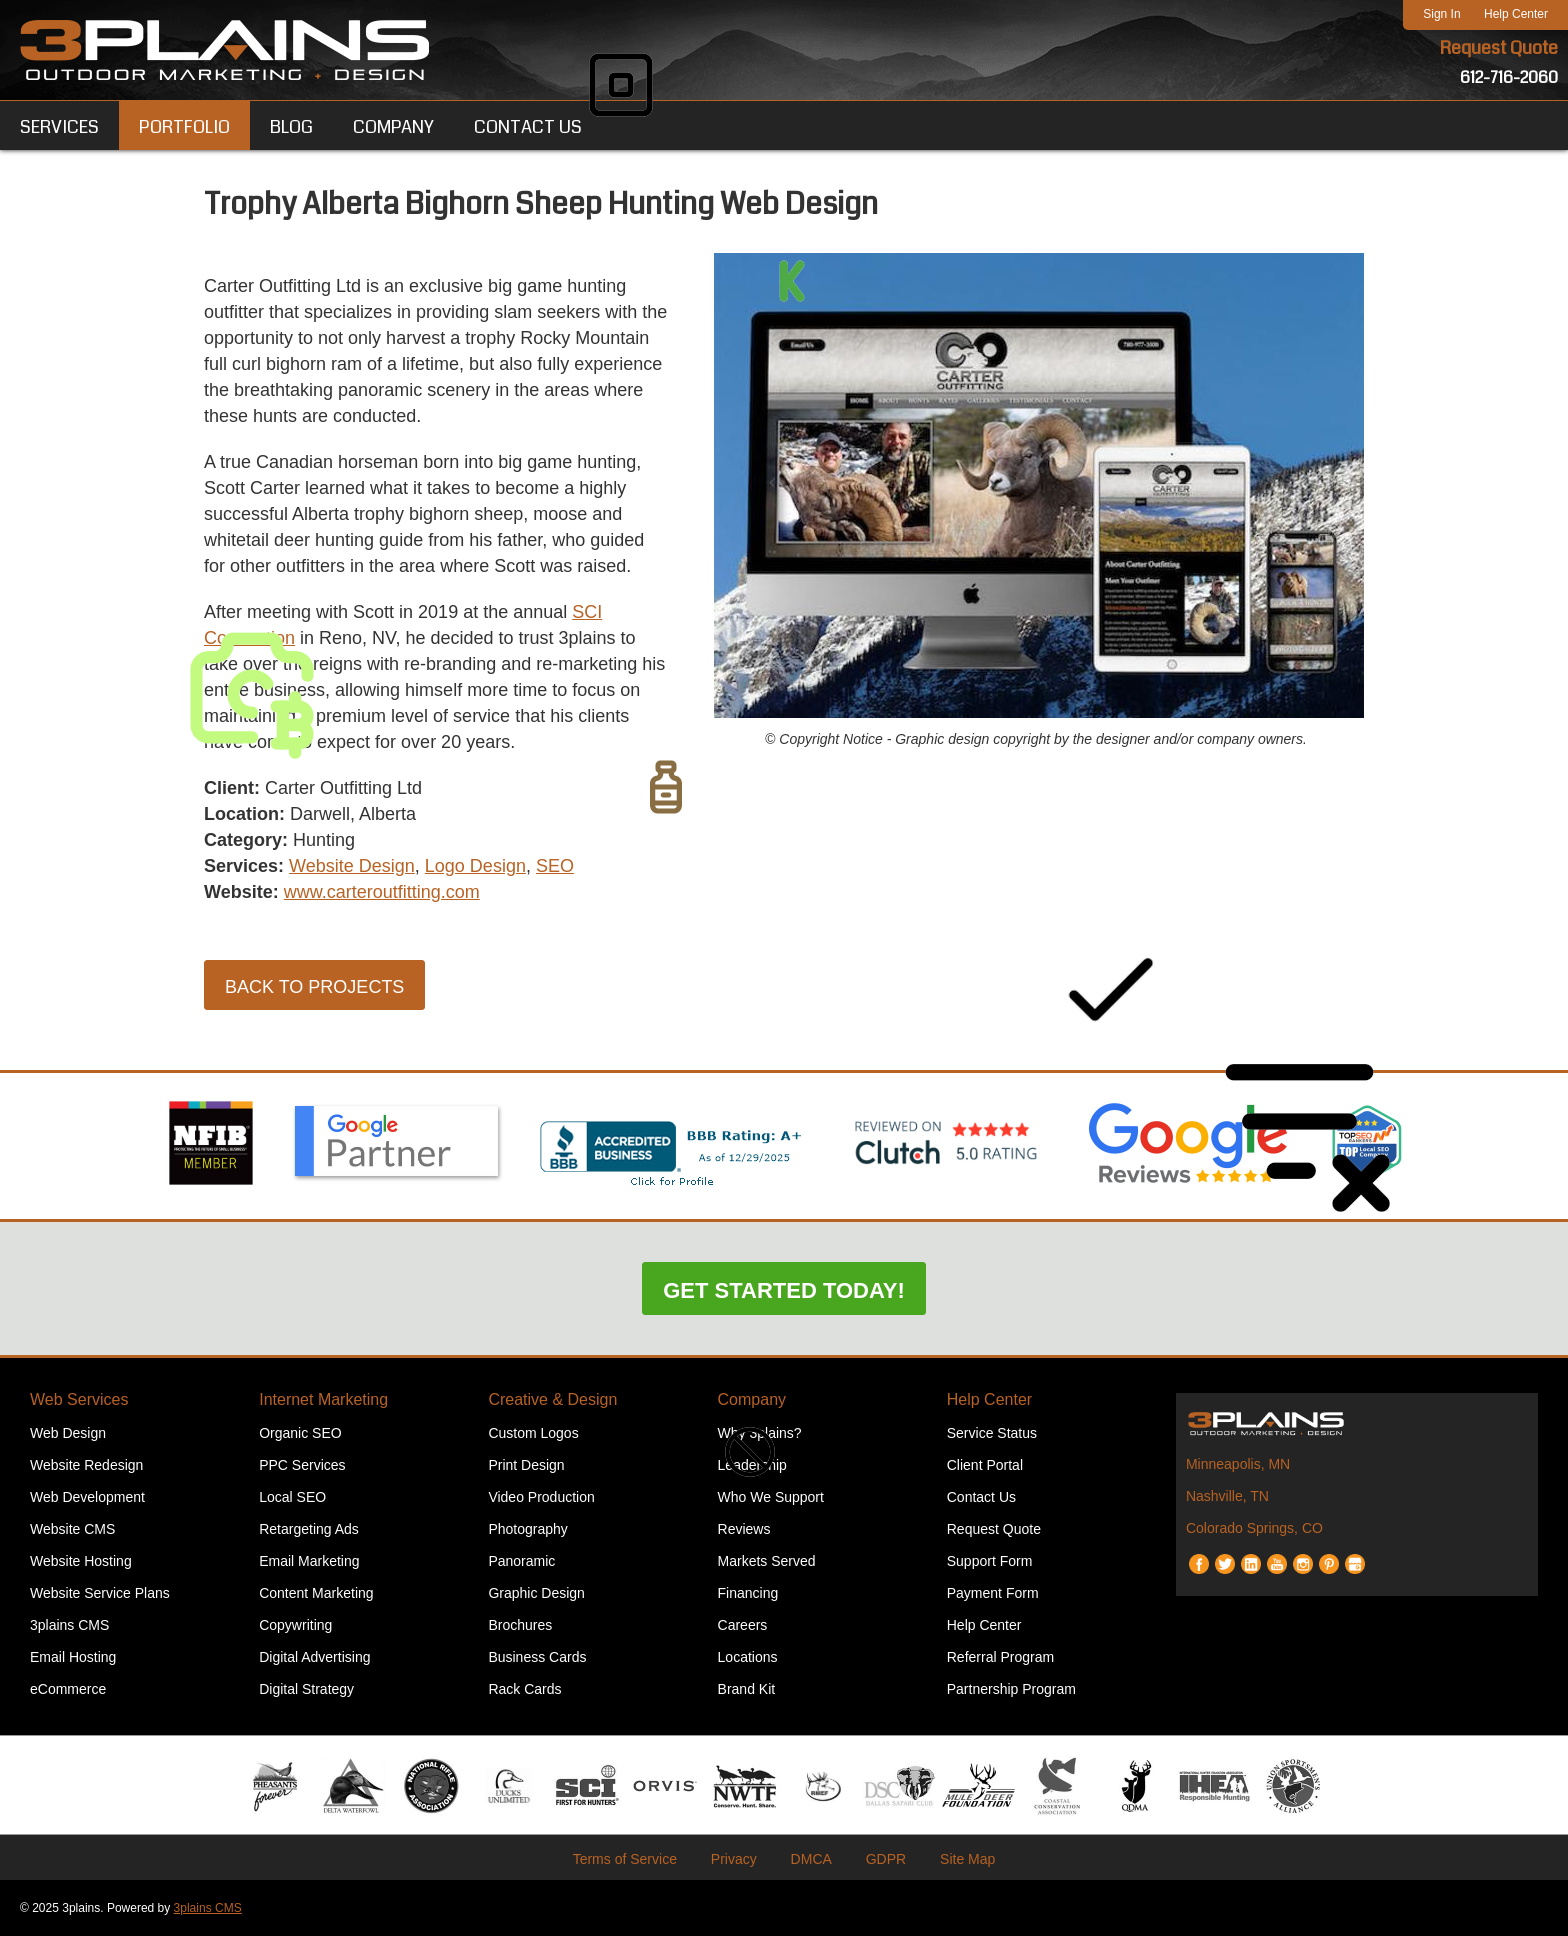 The height and width of the screenshot is (1936, 1568). What do you see at coordinates (621, 85) in the screenshot?
I see `stop media playback` at bounding box center [621, 85].